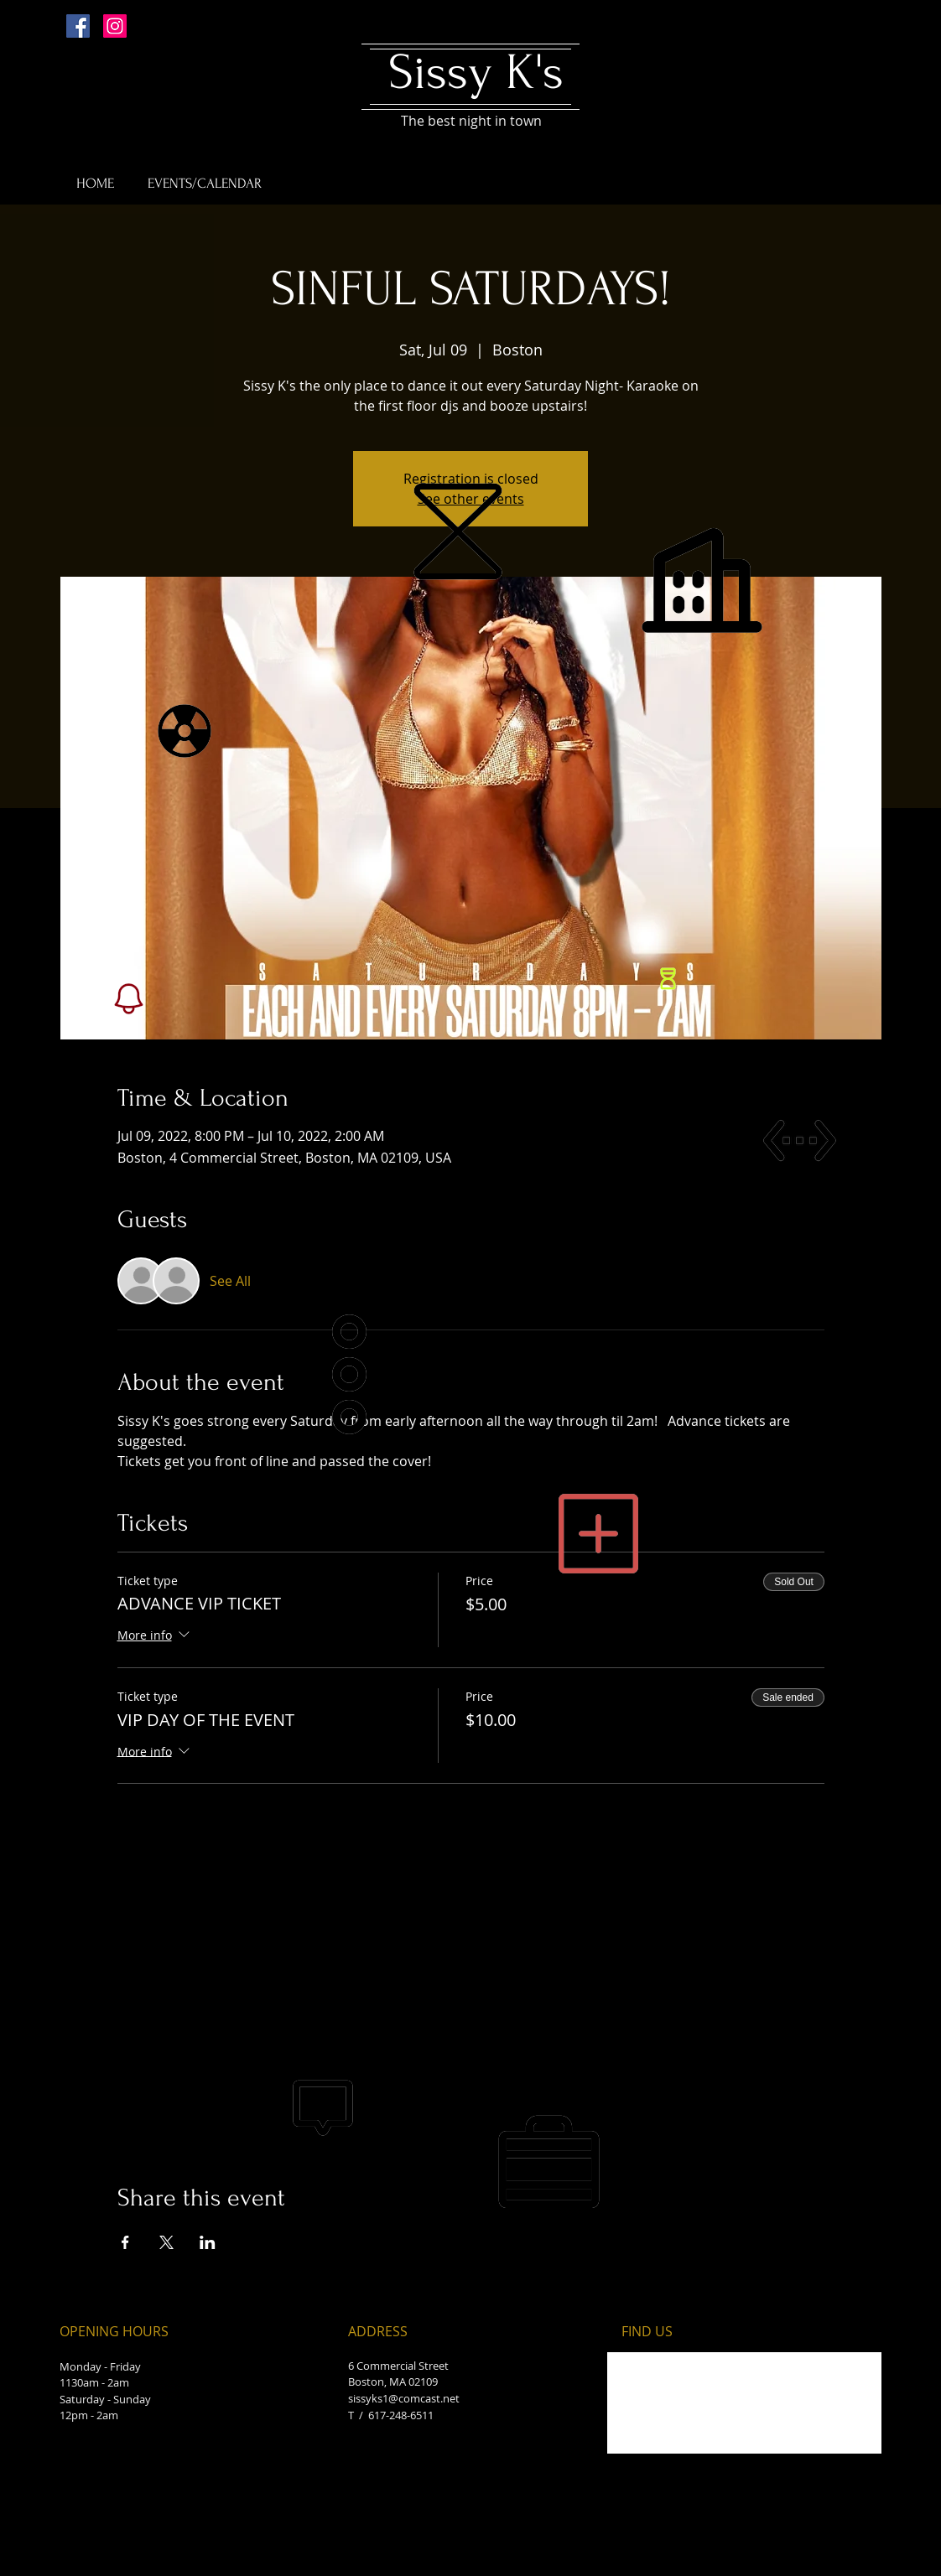  What do you see at coordinates (185, 731) in the screenshot?
I see `indicates hazardous or radioactive content warning` at bounding box center [185, 731].